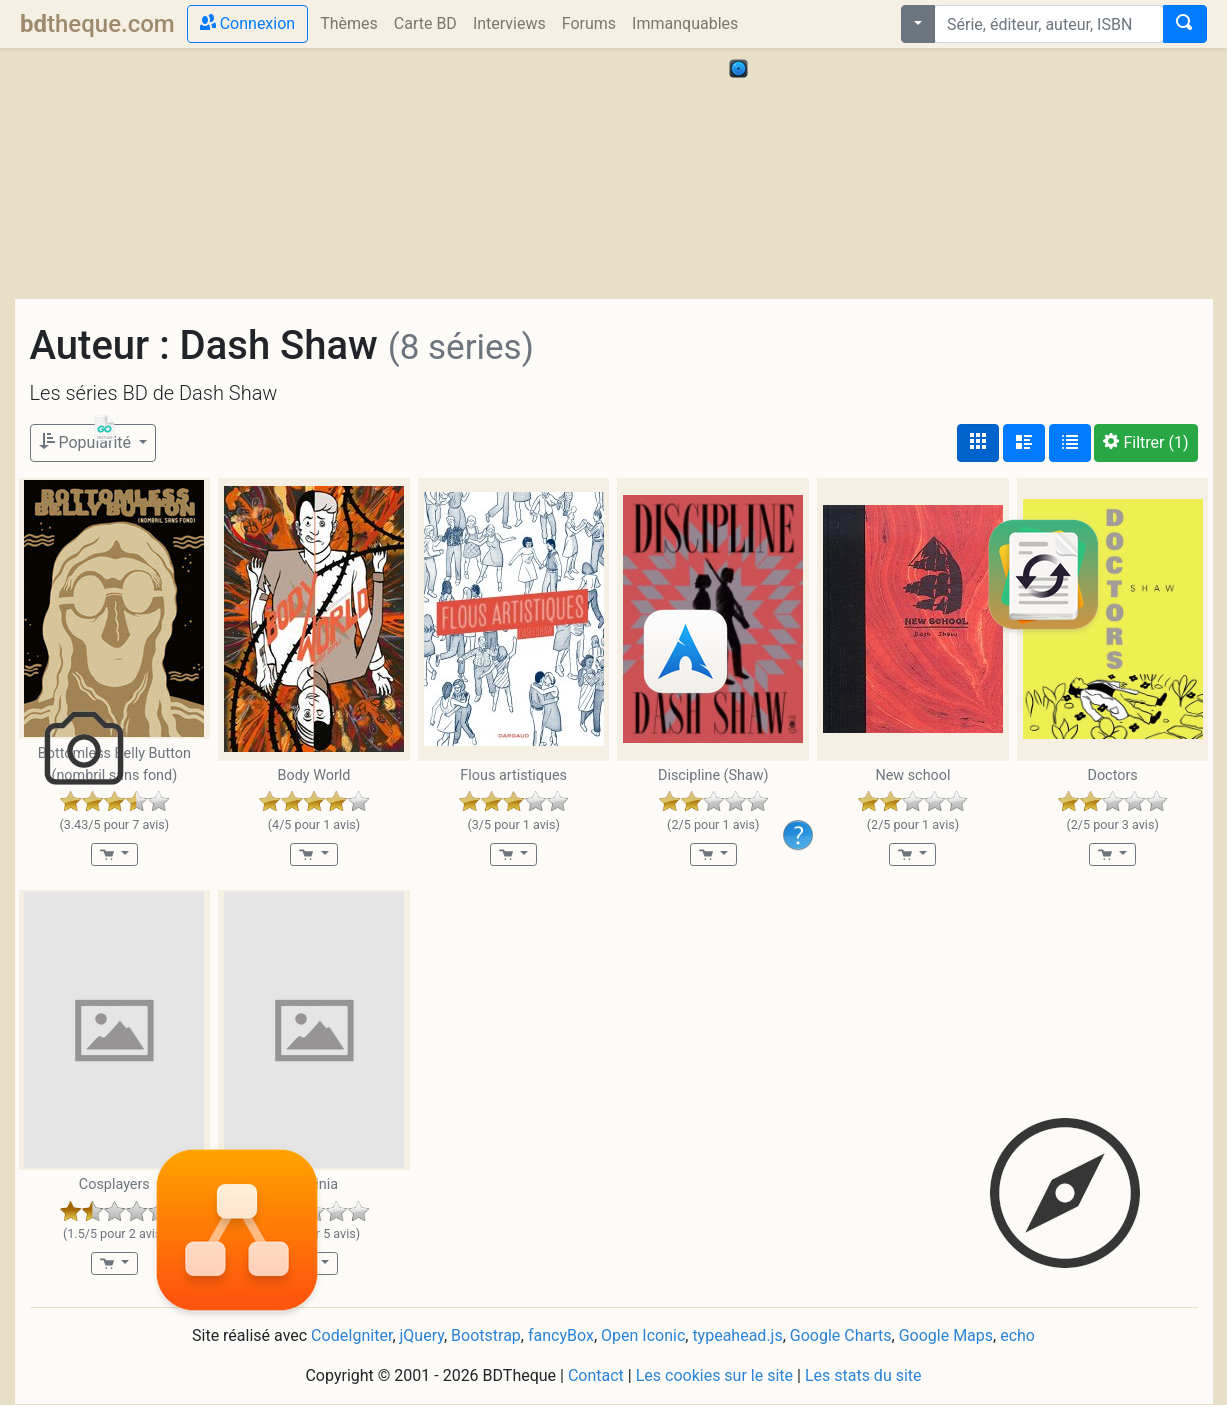 The image size is (1227, 1405). What do you see at coordinates (237, 1230) in the screenshot?
I see `open draw.io diagramming app` at bounding box center [237, 1230].